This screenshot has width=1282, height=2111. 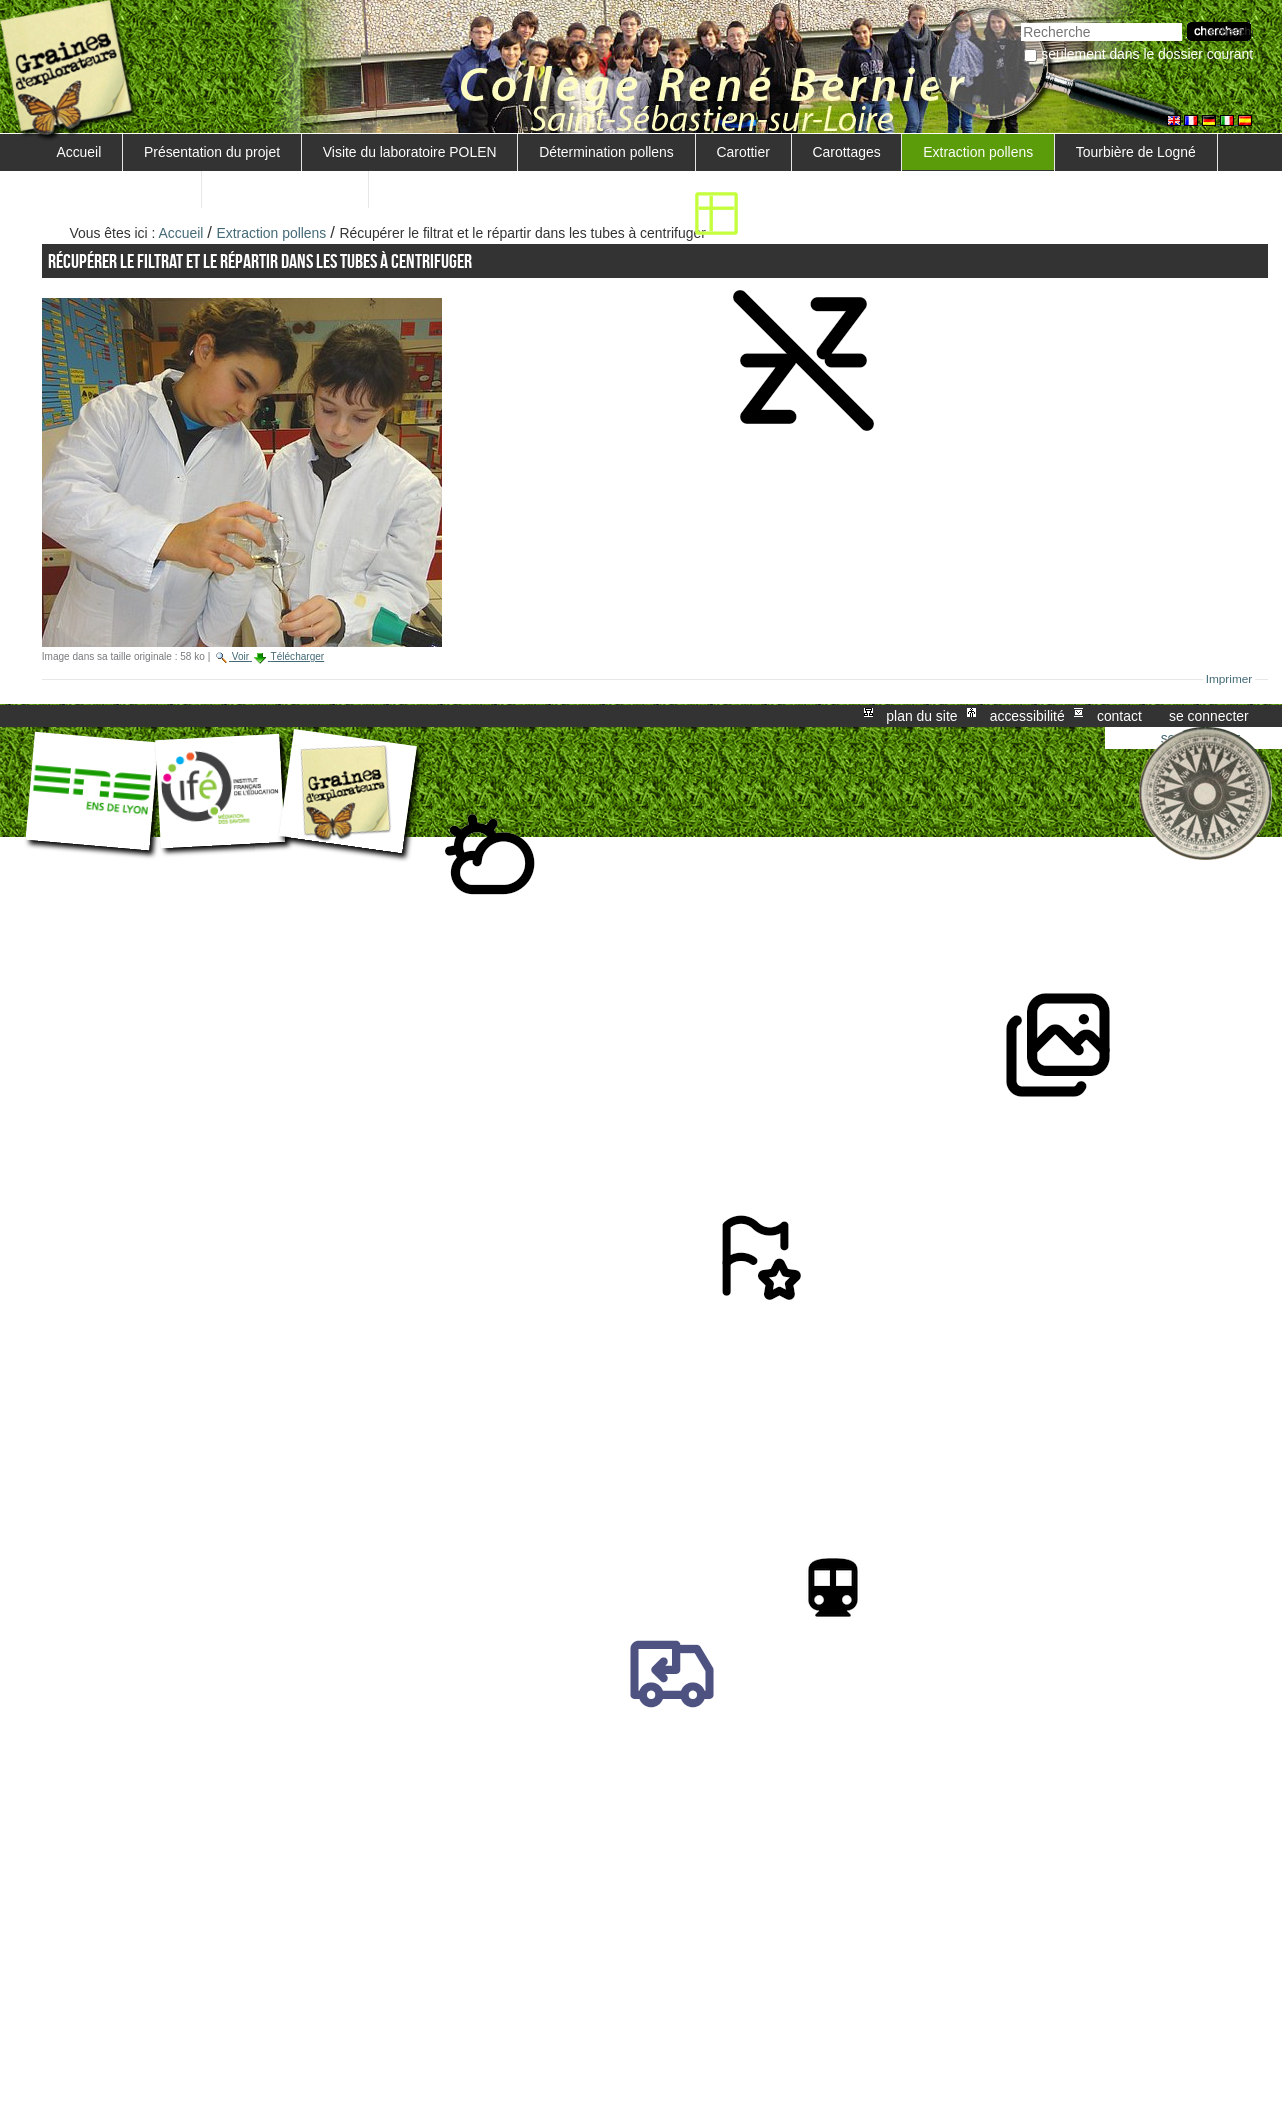 I want to click on get public transit directions, so click(x=833, y=1589).